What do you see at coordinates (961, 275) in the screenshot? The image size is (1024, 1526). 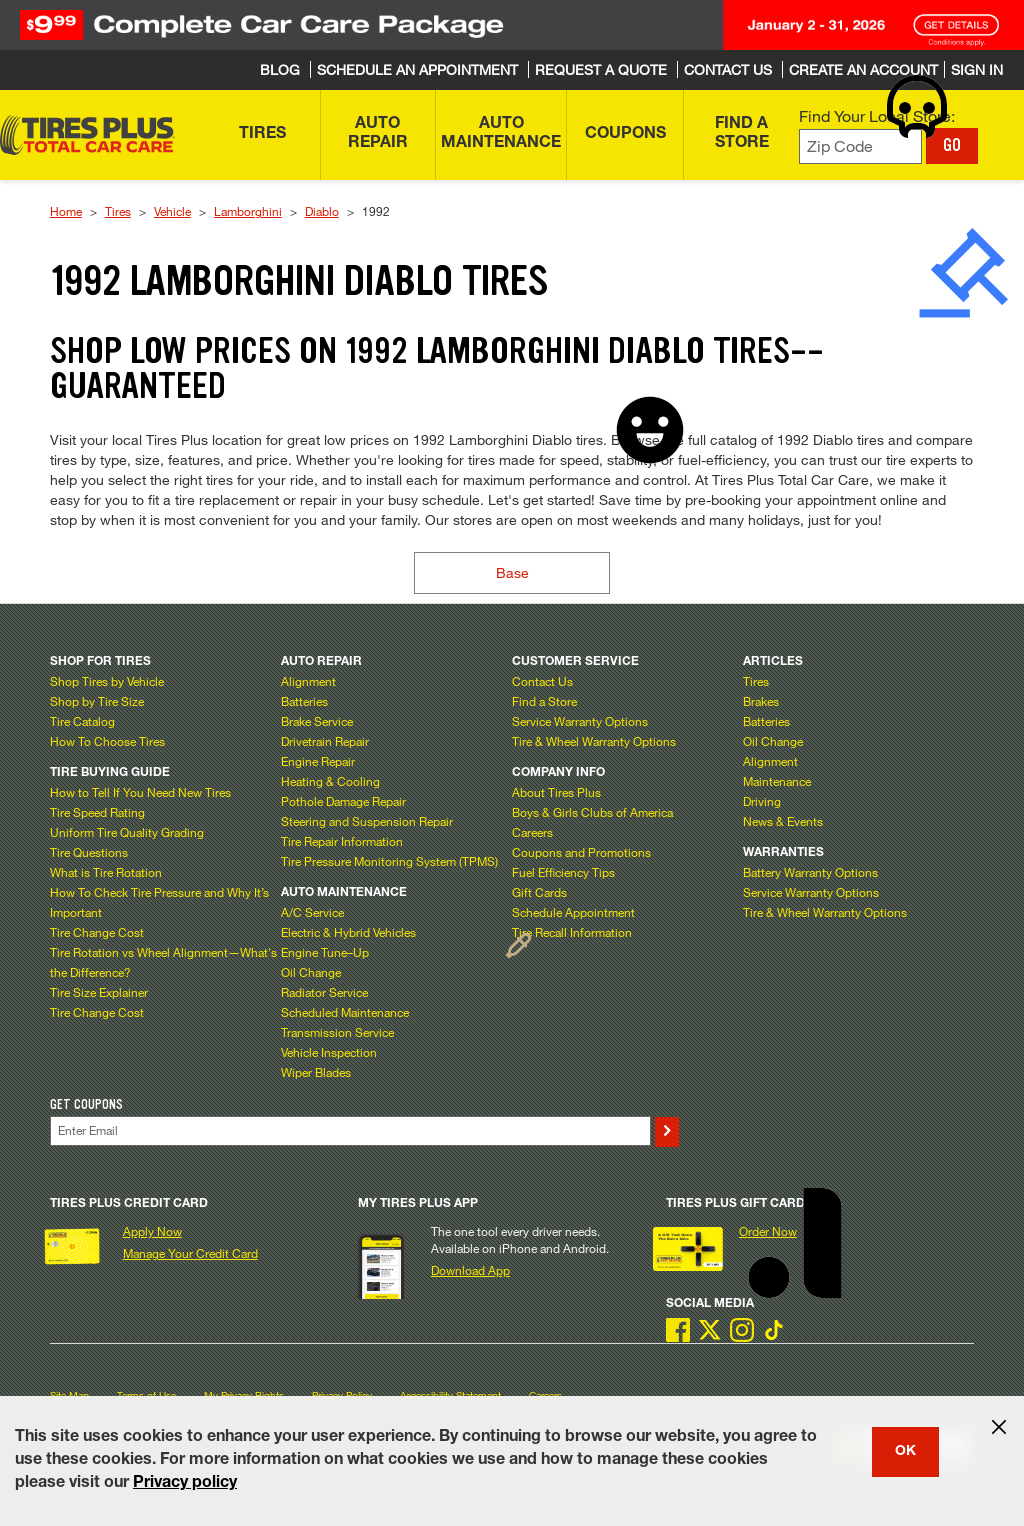 I see `place a bid on an item` at bounding box center [961, 275].